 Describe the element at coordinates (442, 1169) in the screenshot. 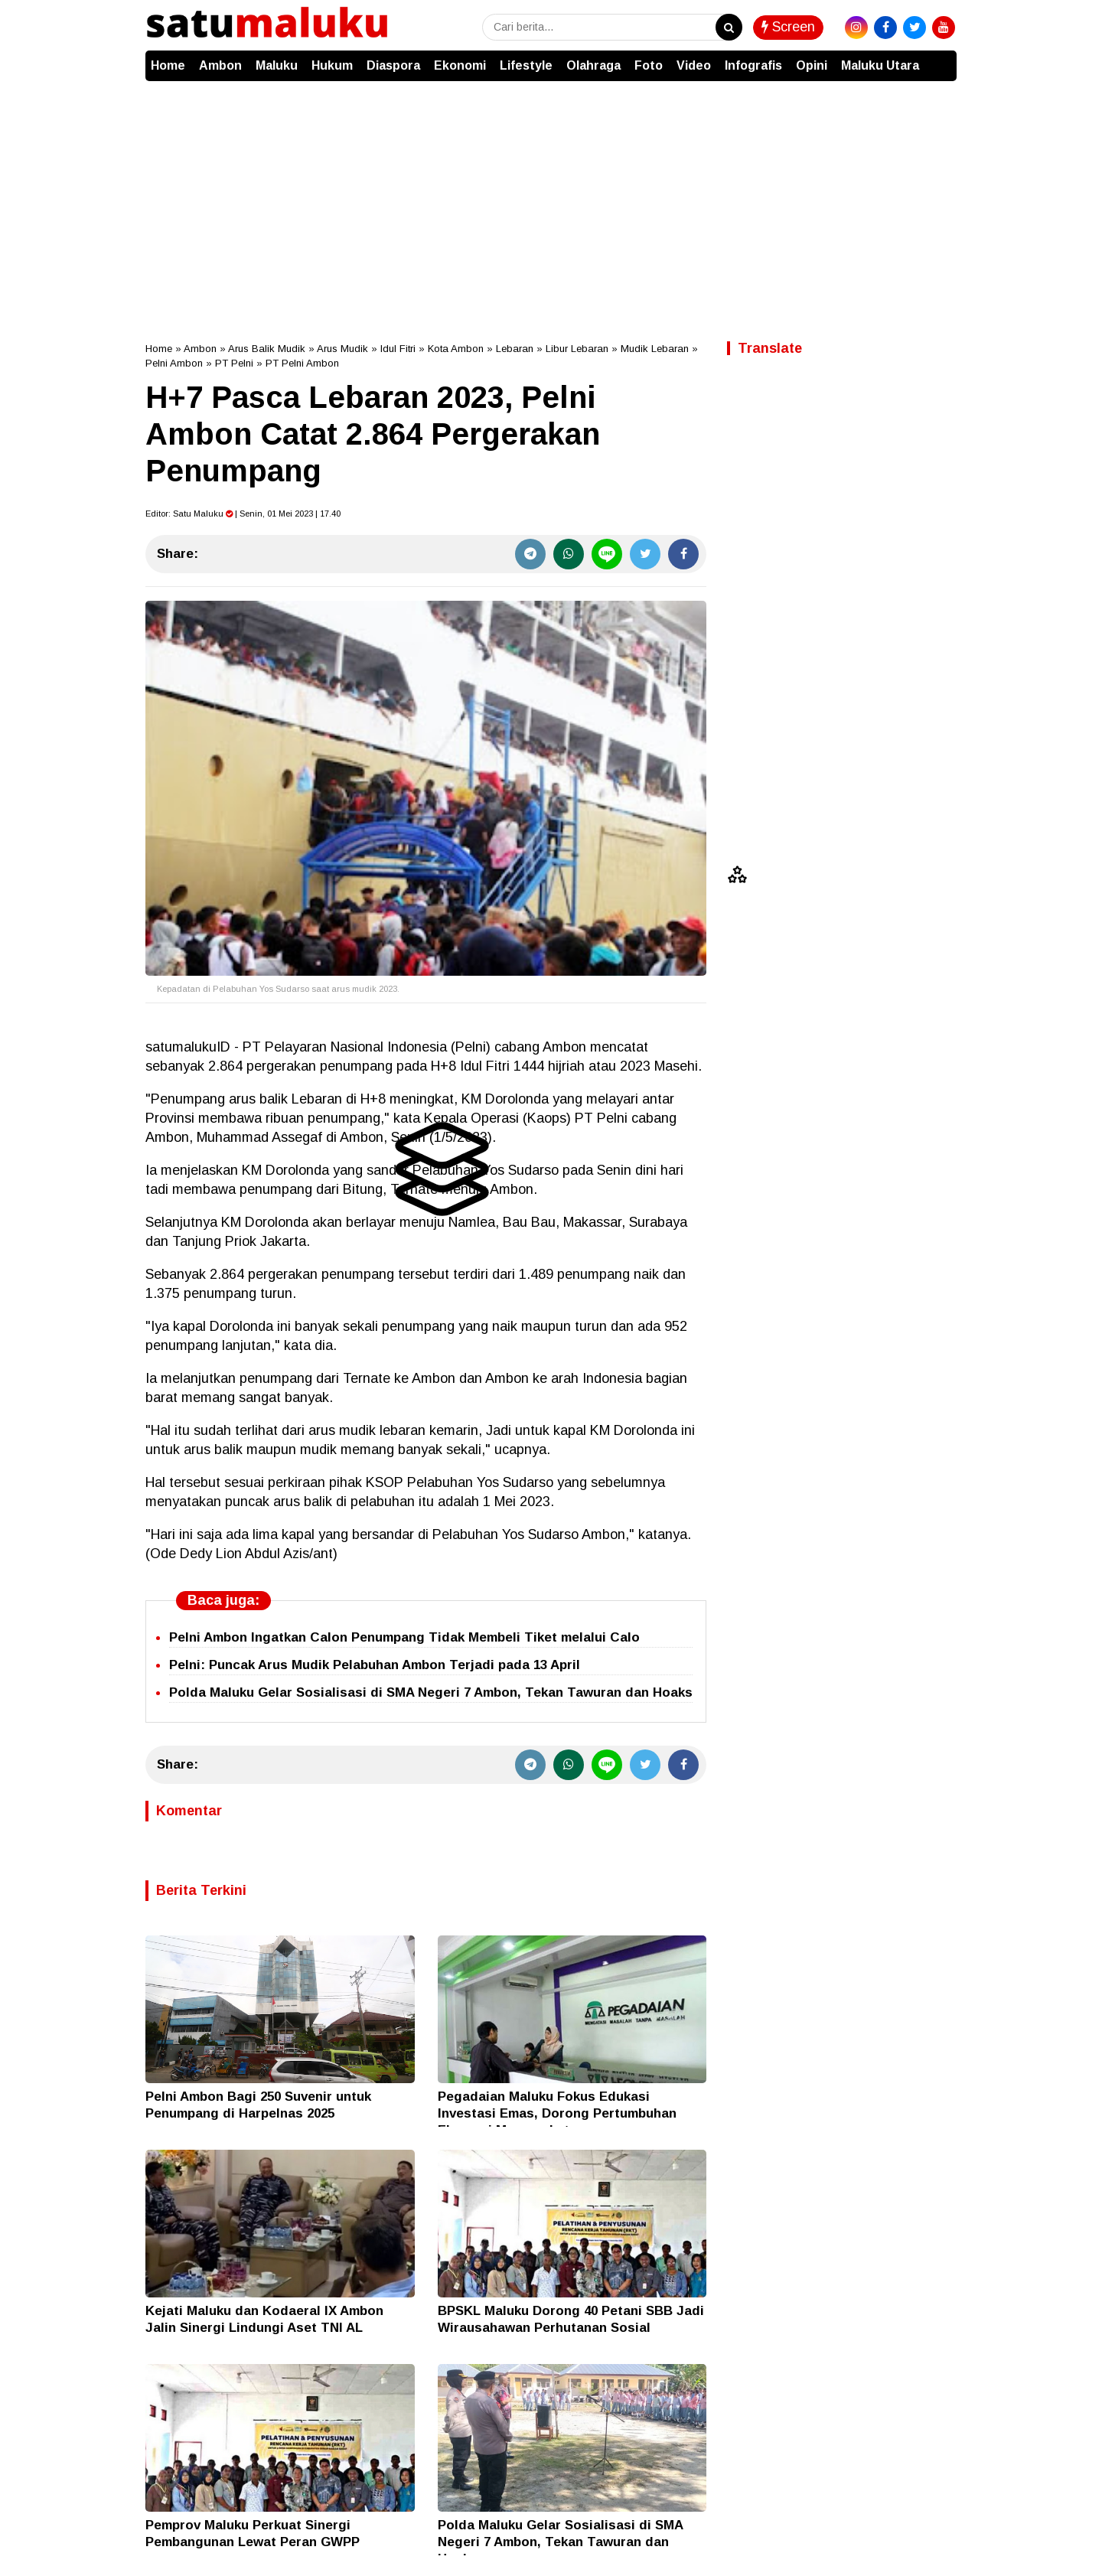

I see `toggle layer visibility in an editor` at that location.